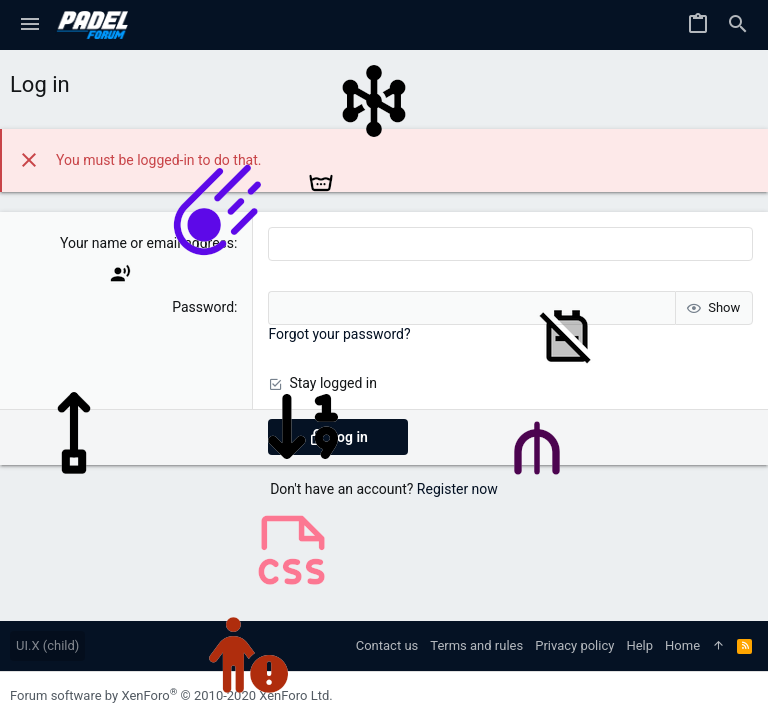  I want to click on no backpacks allowed, so click(567, 336).